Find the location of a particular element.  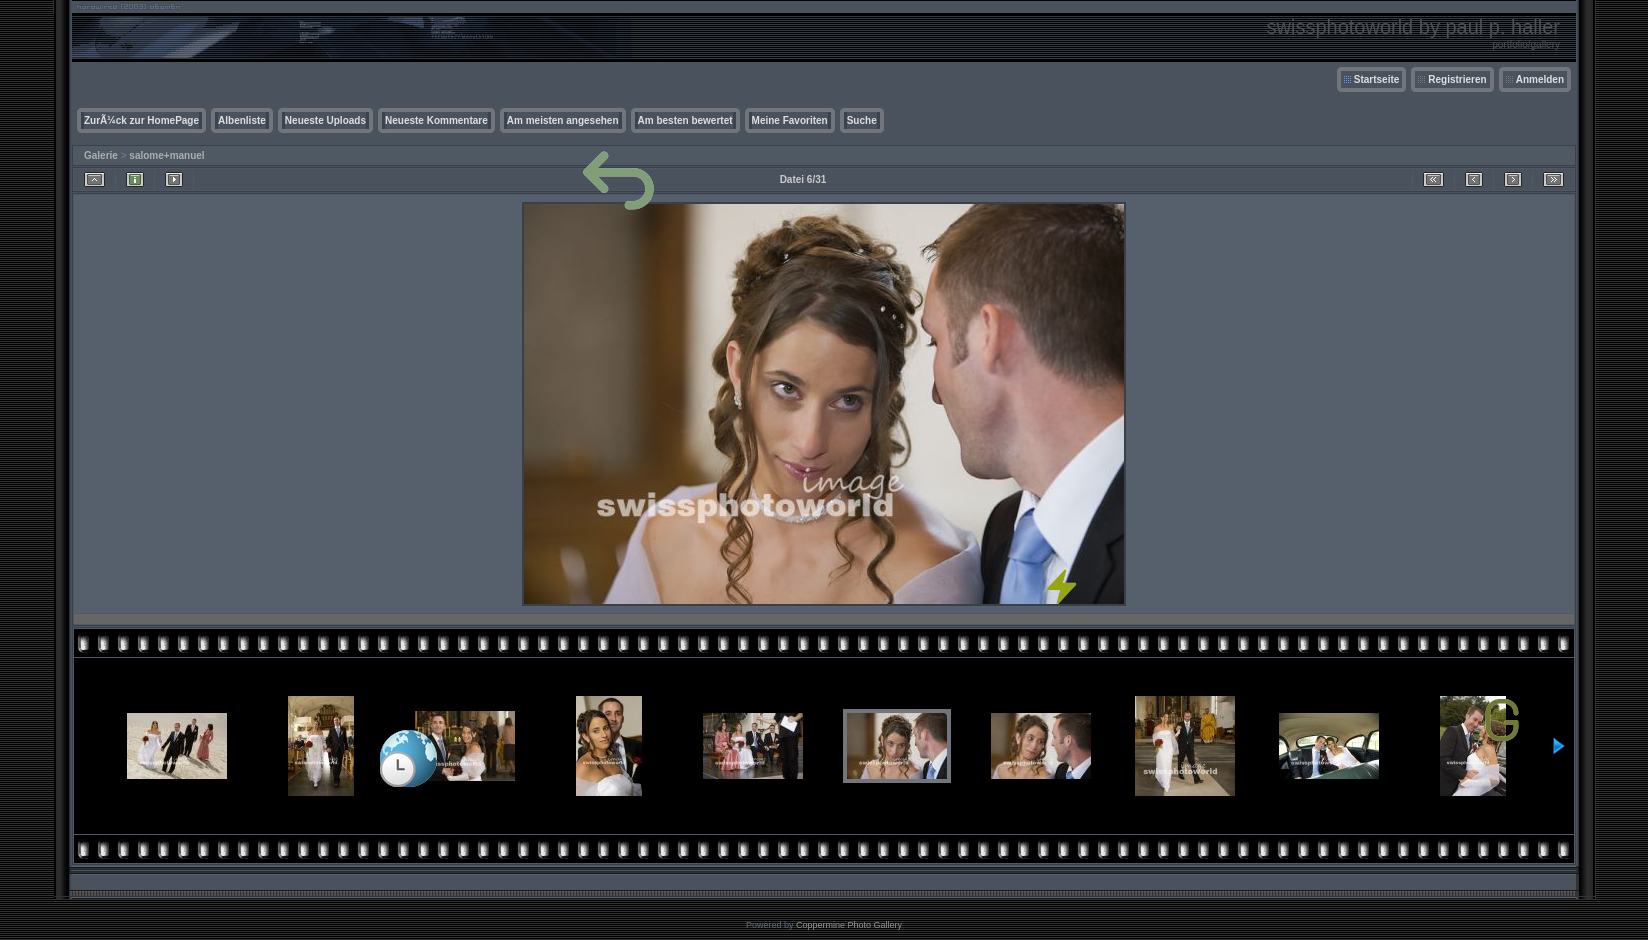

view world clock or time zones is located at coordinates (408, 758).